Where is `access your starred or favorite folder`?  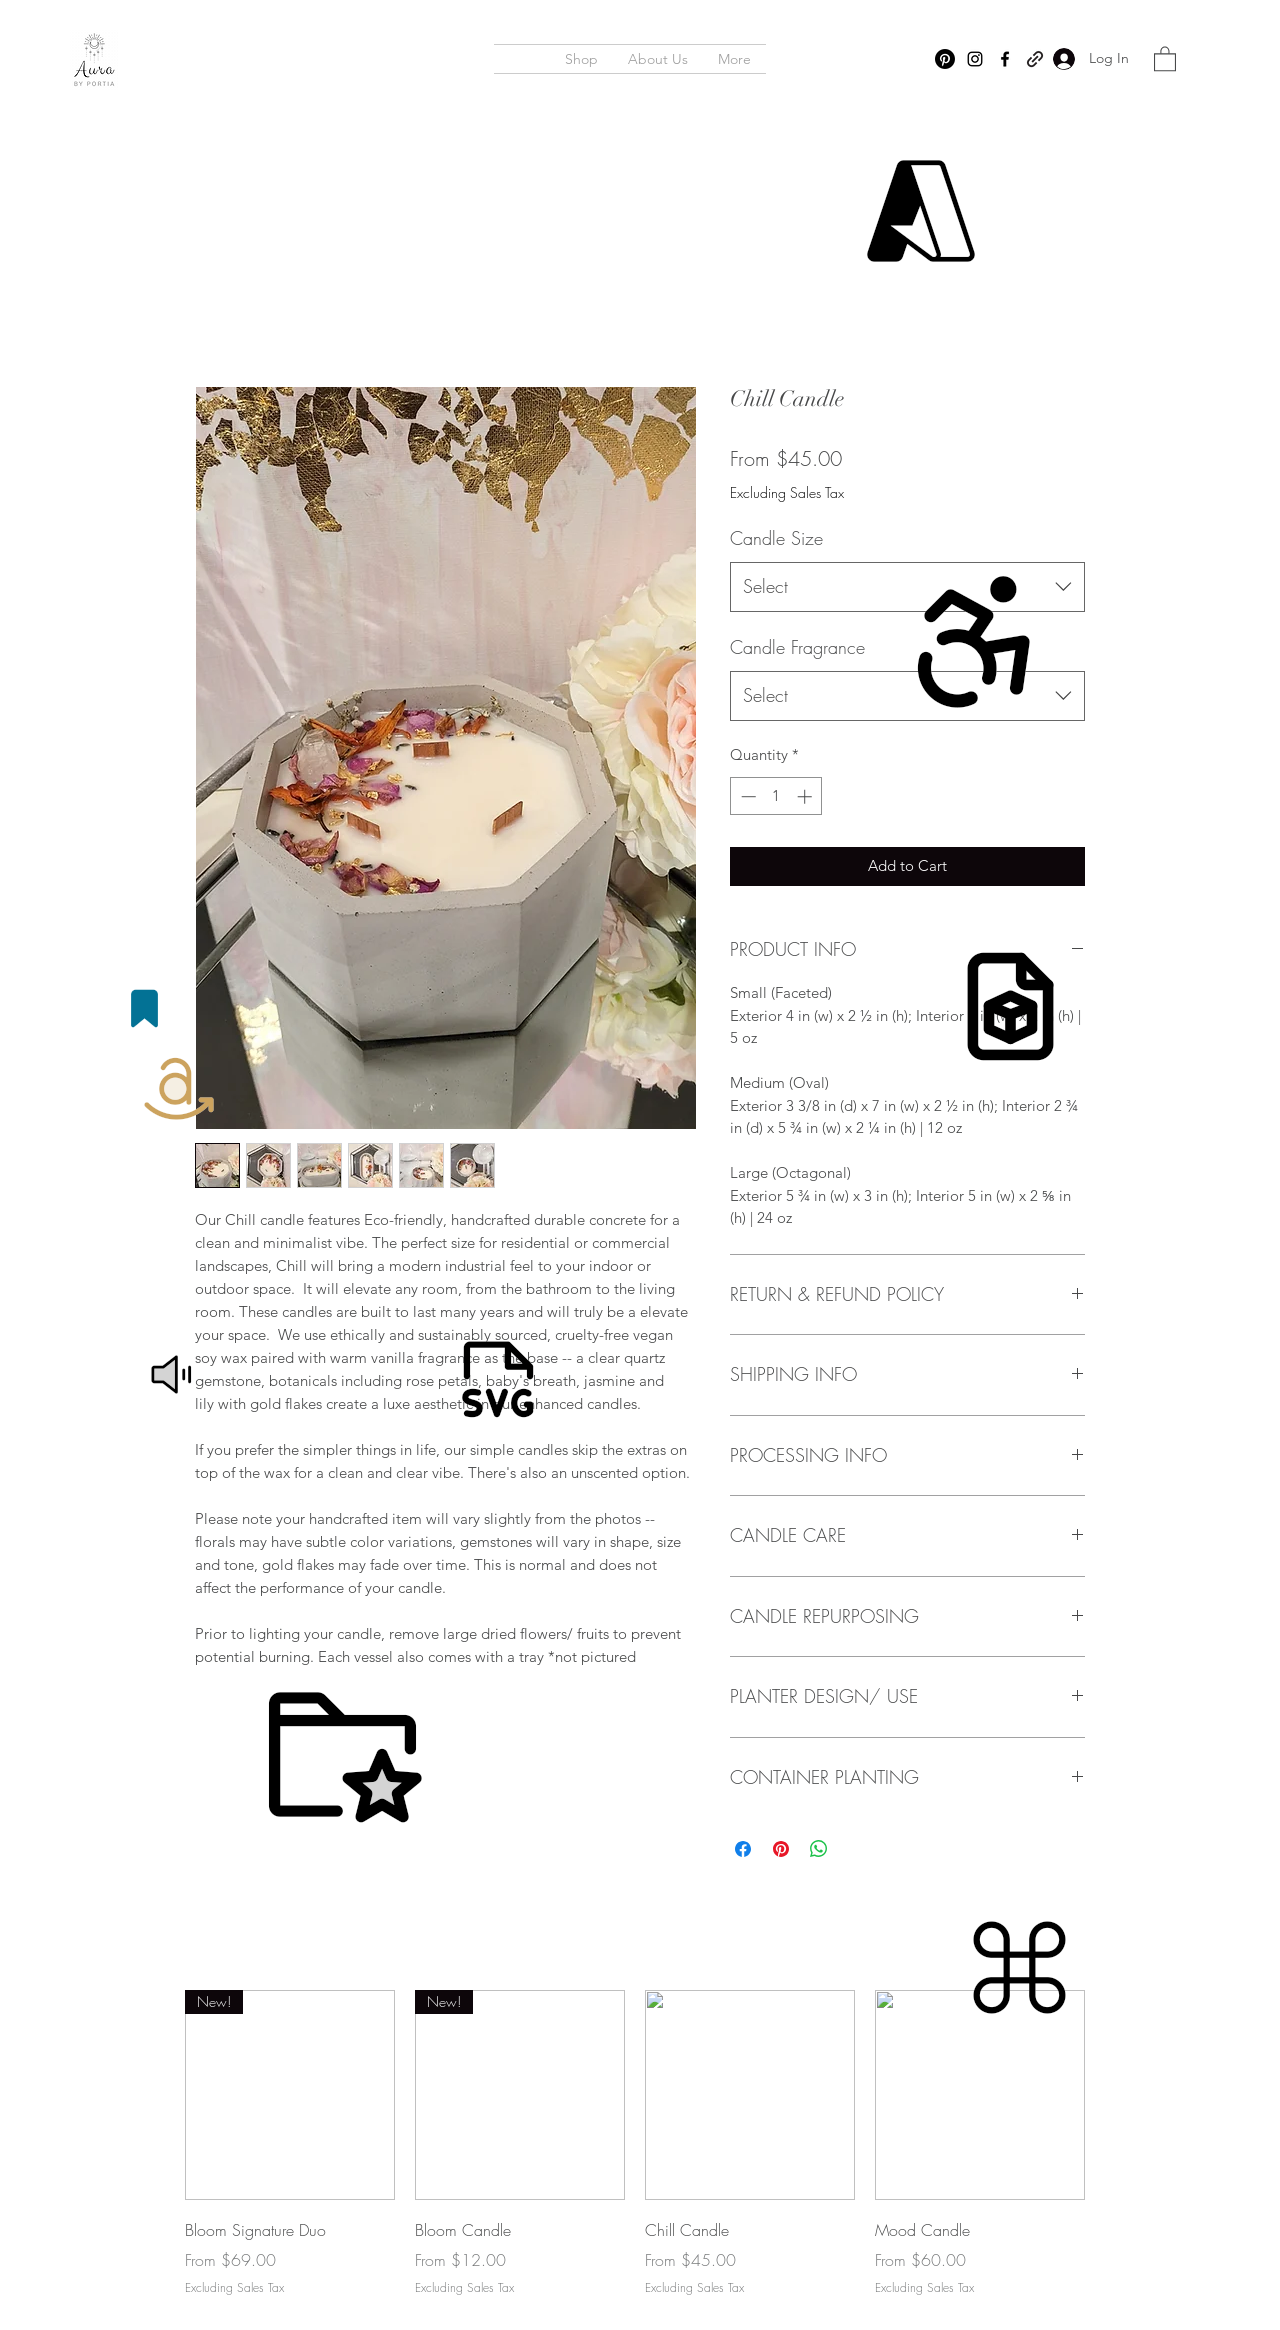 access your starred or favorite folder is located at coordinates (342, 1754).